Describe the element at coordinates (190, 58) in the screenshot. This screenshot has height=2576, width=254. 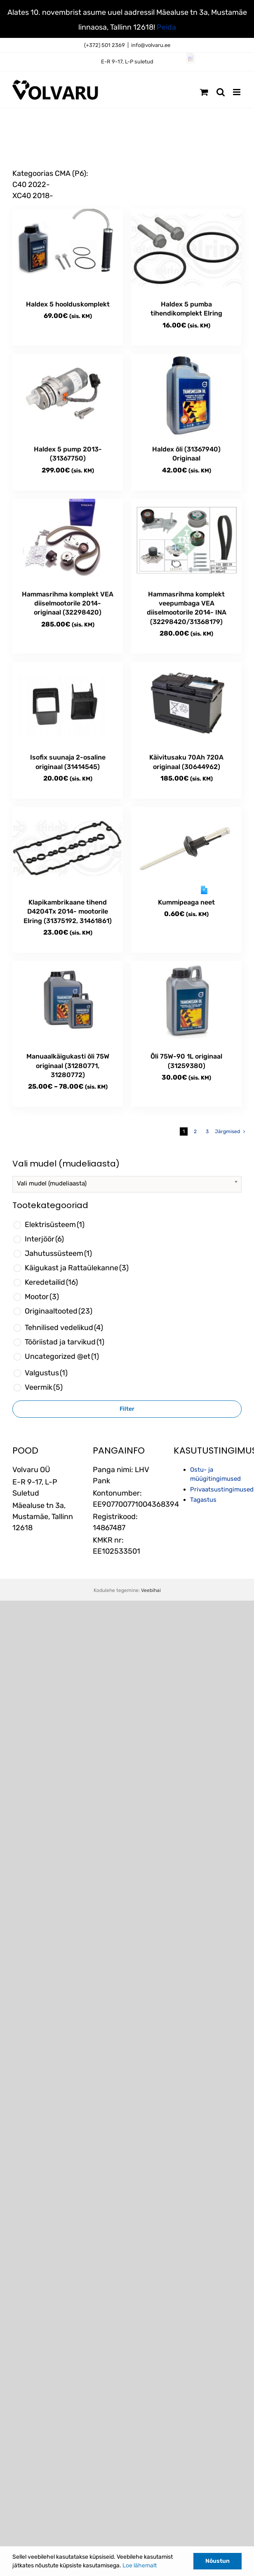
I see `a script or code file` at that location.